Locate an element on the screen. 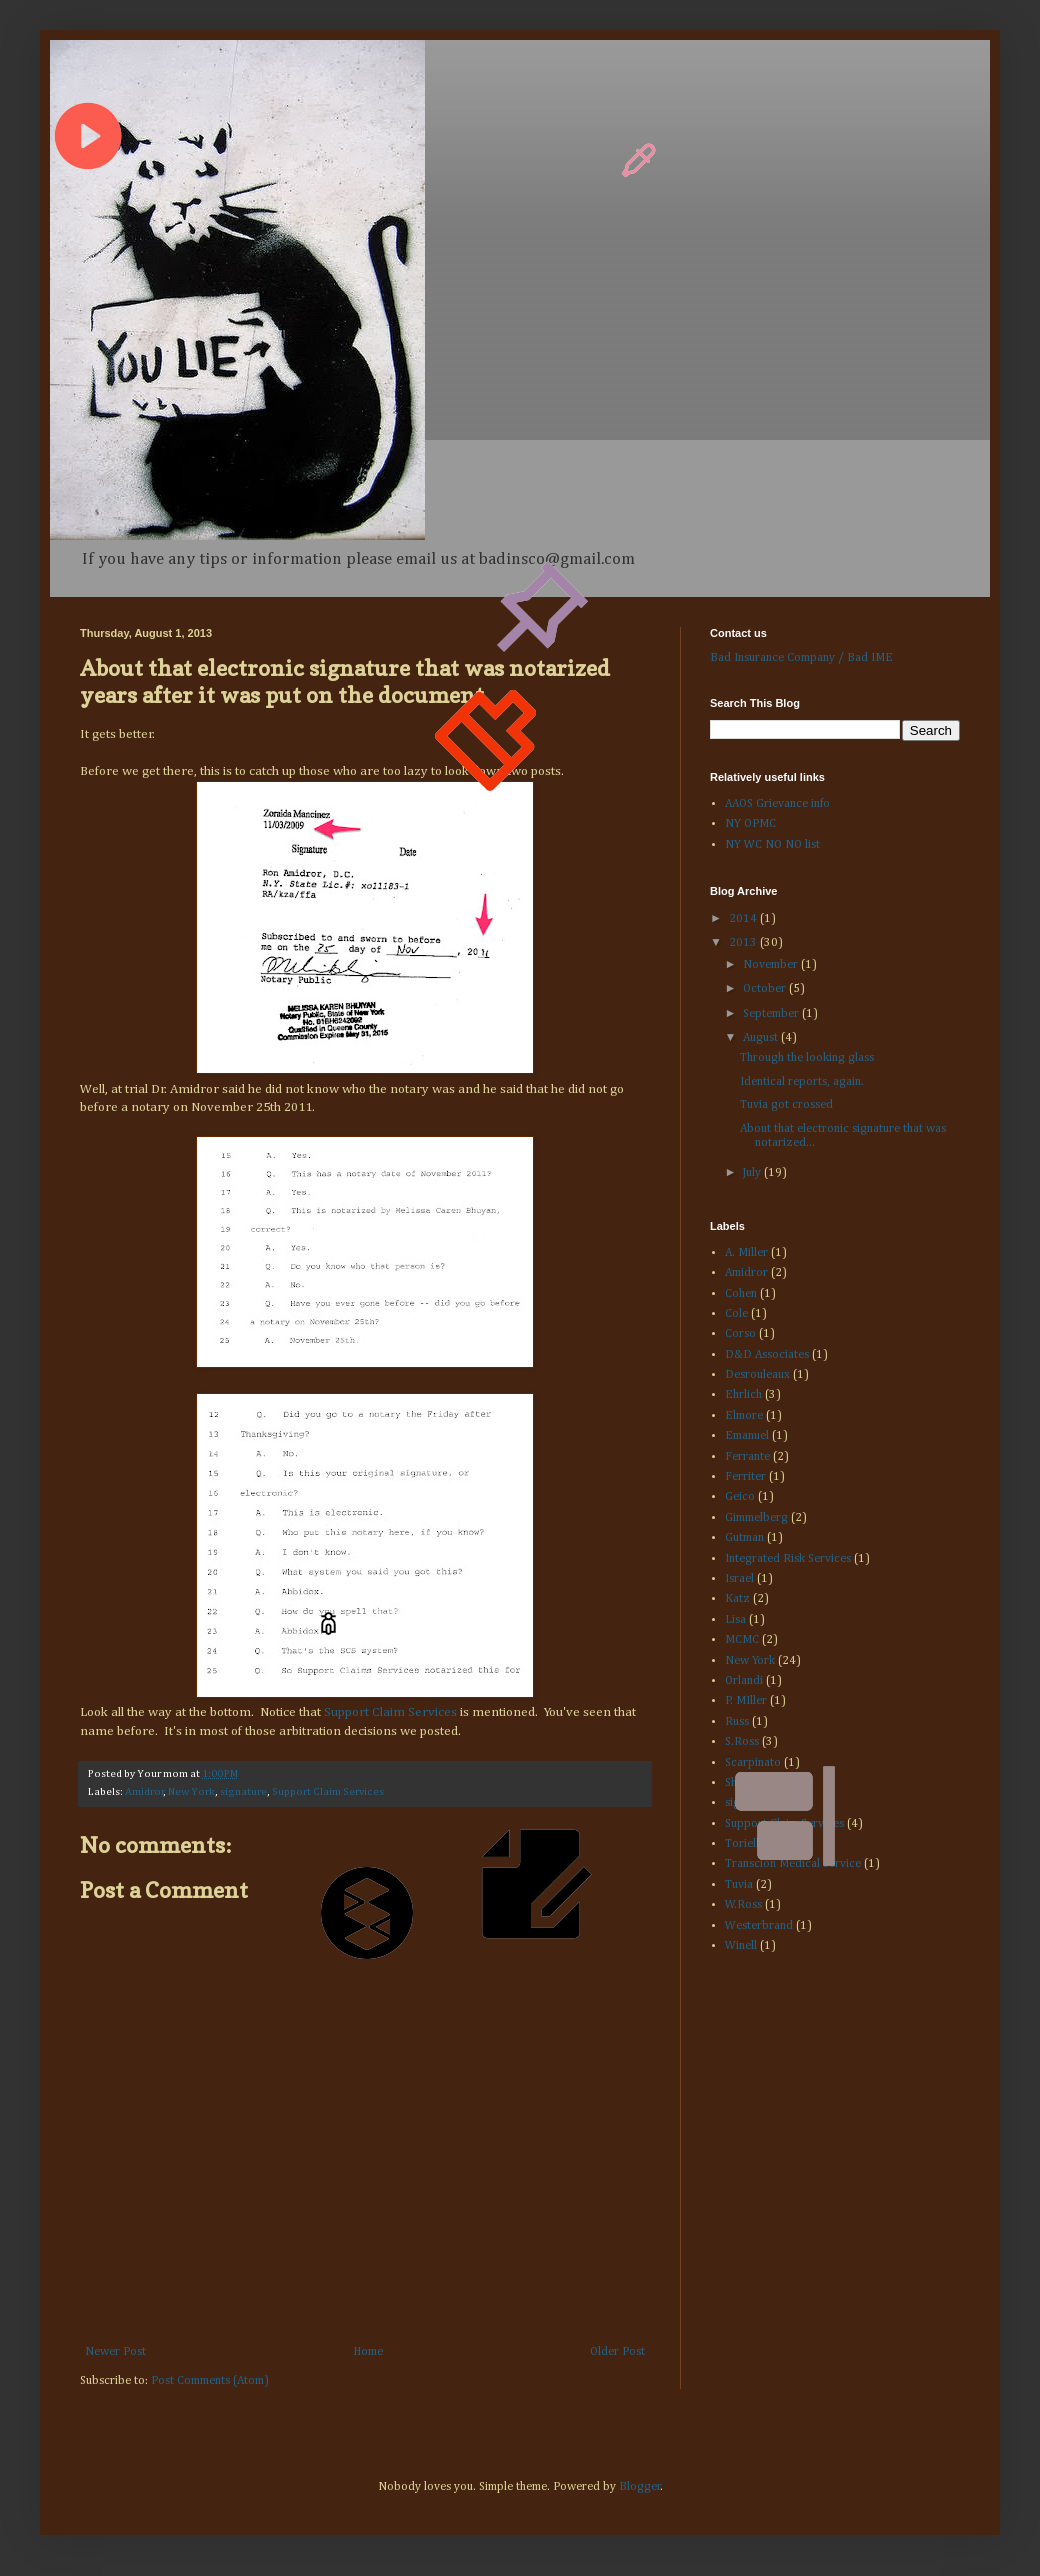  pin an item for quick access is located at coordinates (539, 610).